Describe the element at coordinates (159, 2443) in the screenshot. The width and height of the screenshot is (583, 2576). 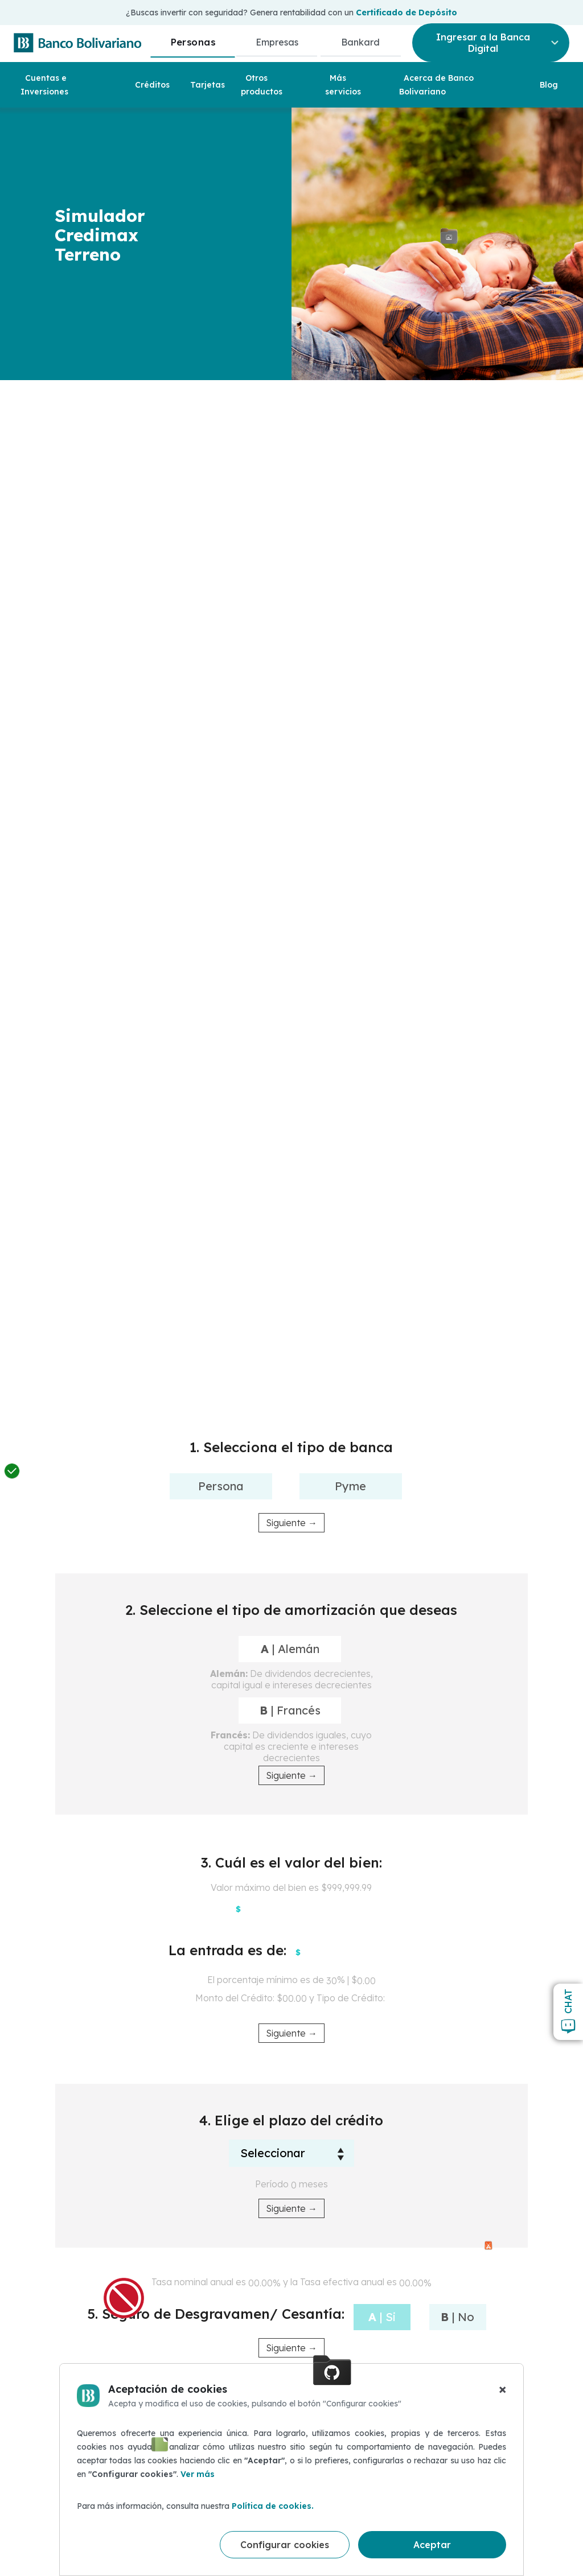
I see `change desktop wallpaper settings` at that location.